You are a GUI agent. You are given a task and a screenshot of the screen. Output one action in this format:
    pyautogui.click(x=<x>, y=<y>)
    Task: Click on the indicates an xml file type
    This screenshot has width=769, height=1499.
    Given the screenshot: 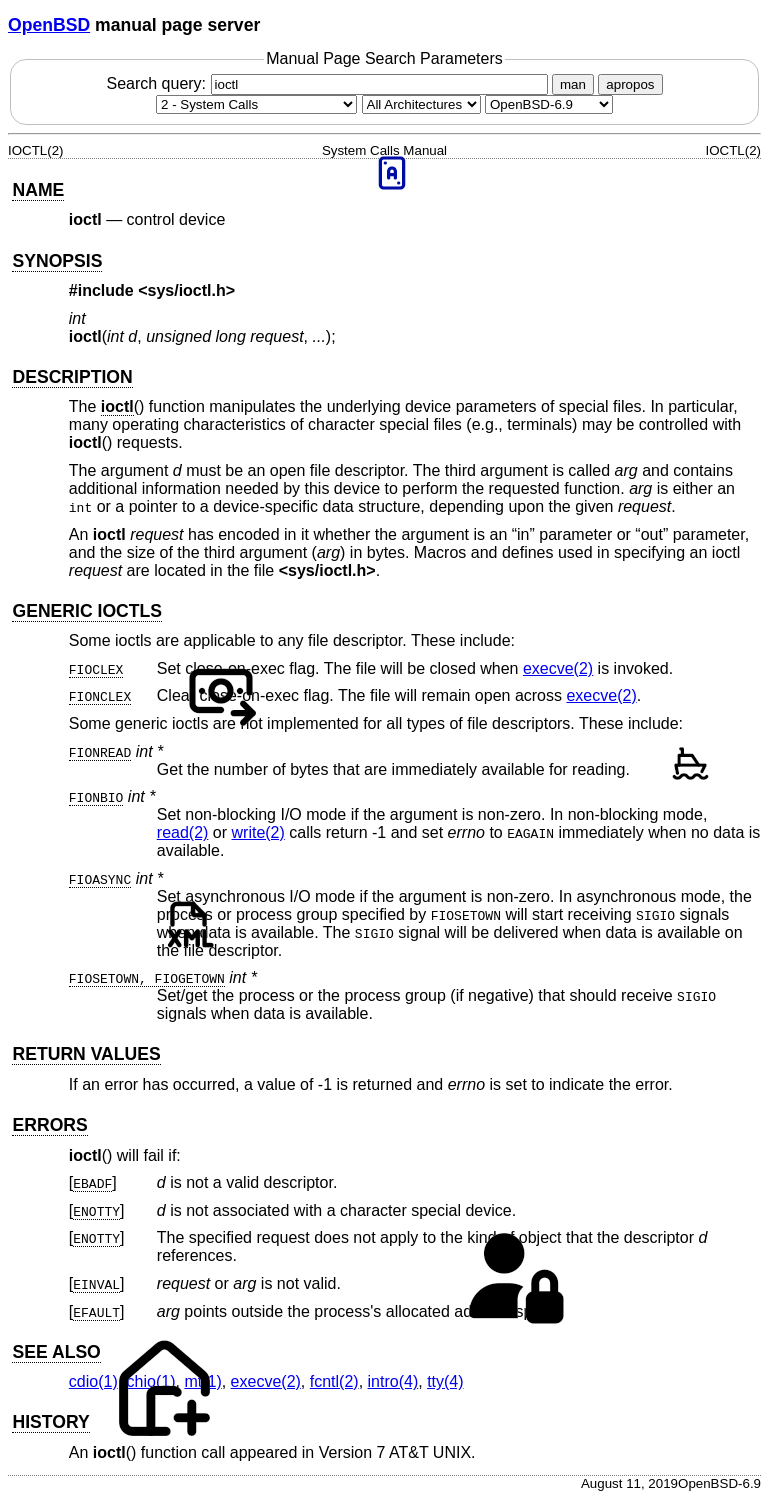 What is the action you would take?
    pyautogui.click(x=188, y=924)
    